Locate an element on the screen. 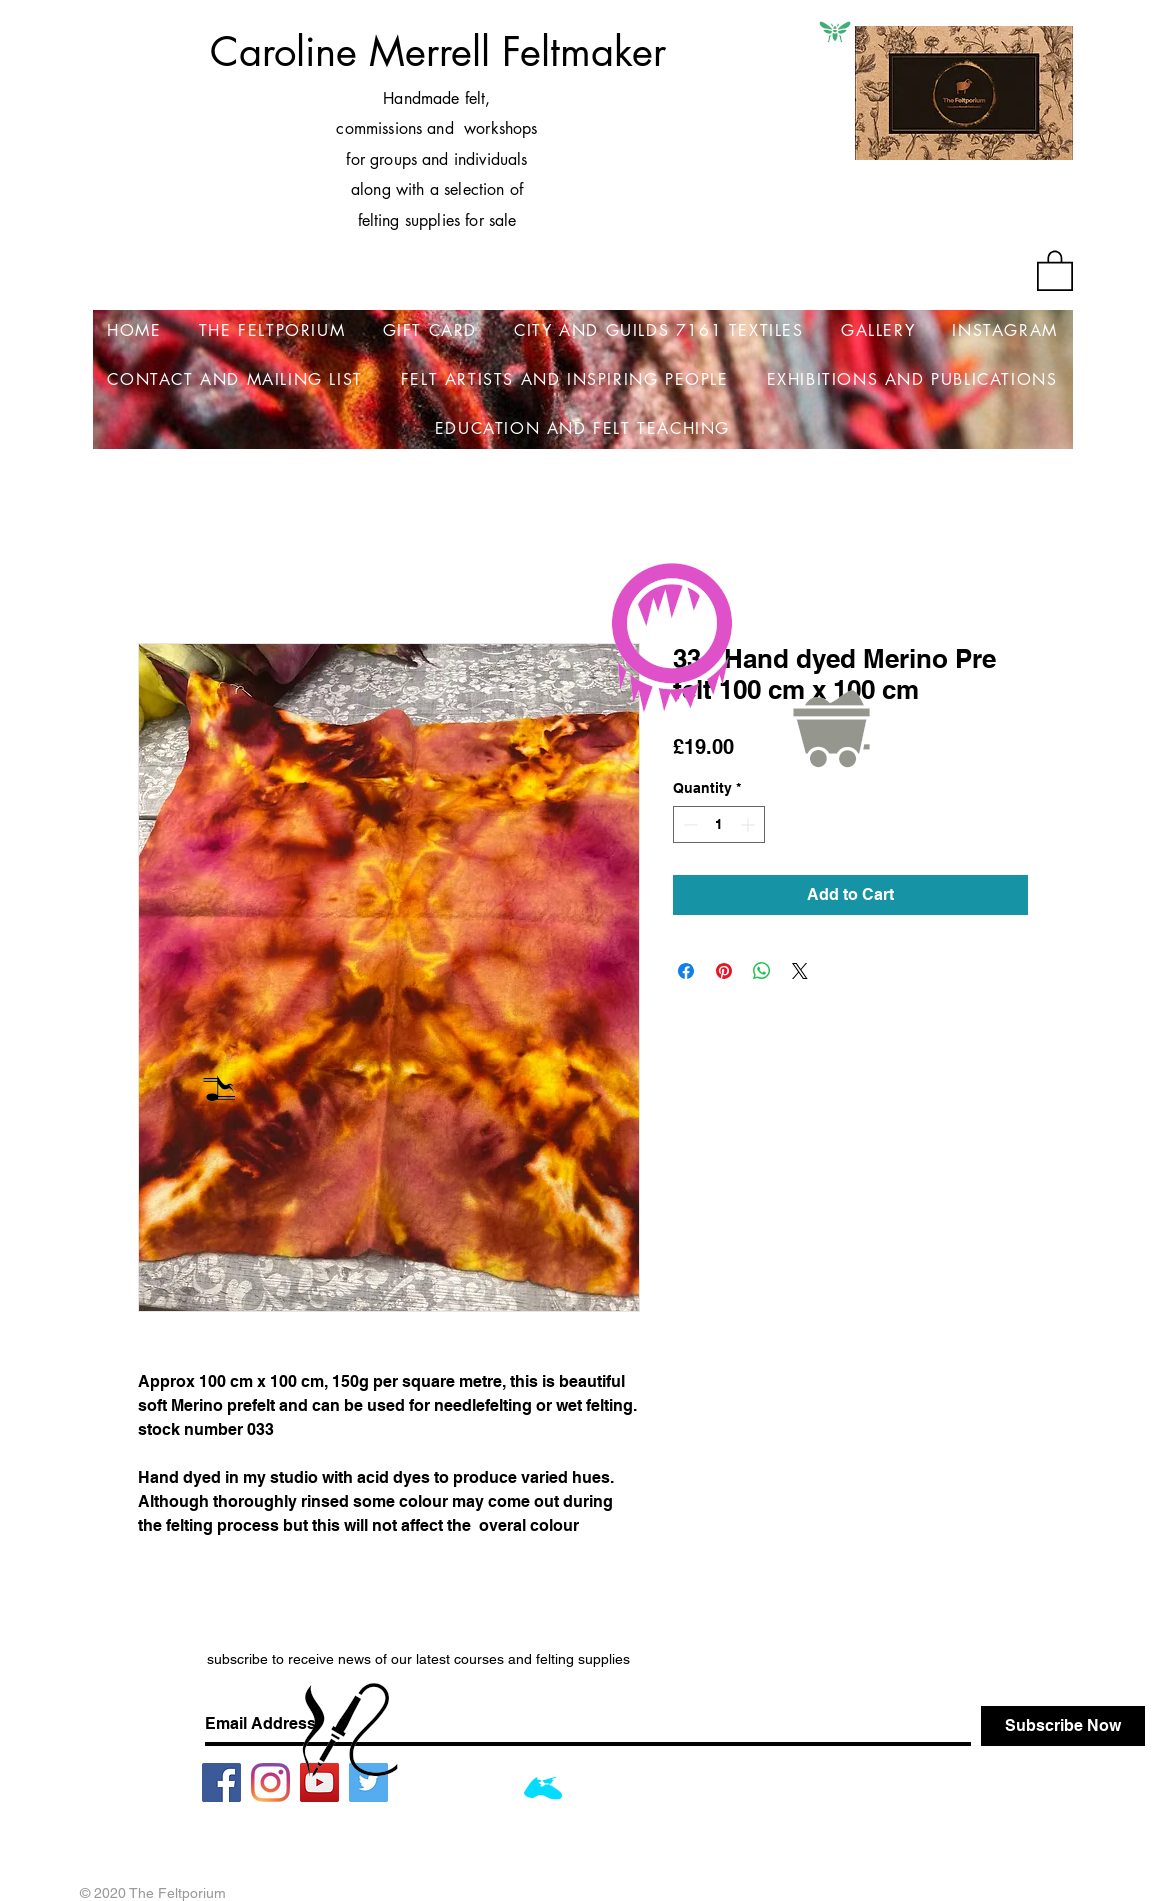 This screenshot has width=1165, height=1901. view black sea region on map is located at coordinates (543, 1788).